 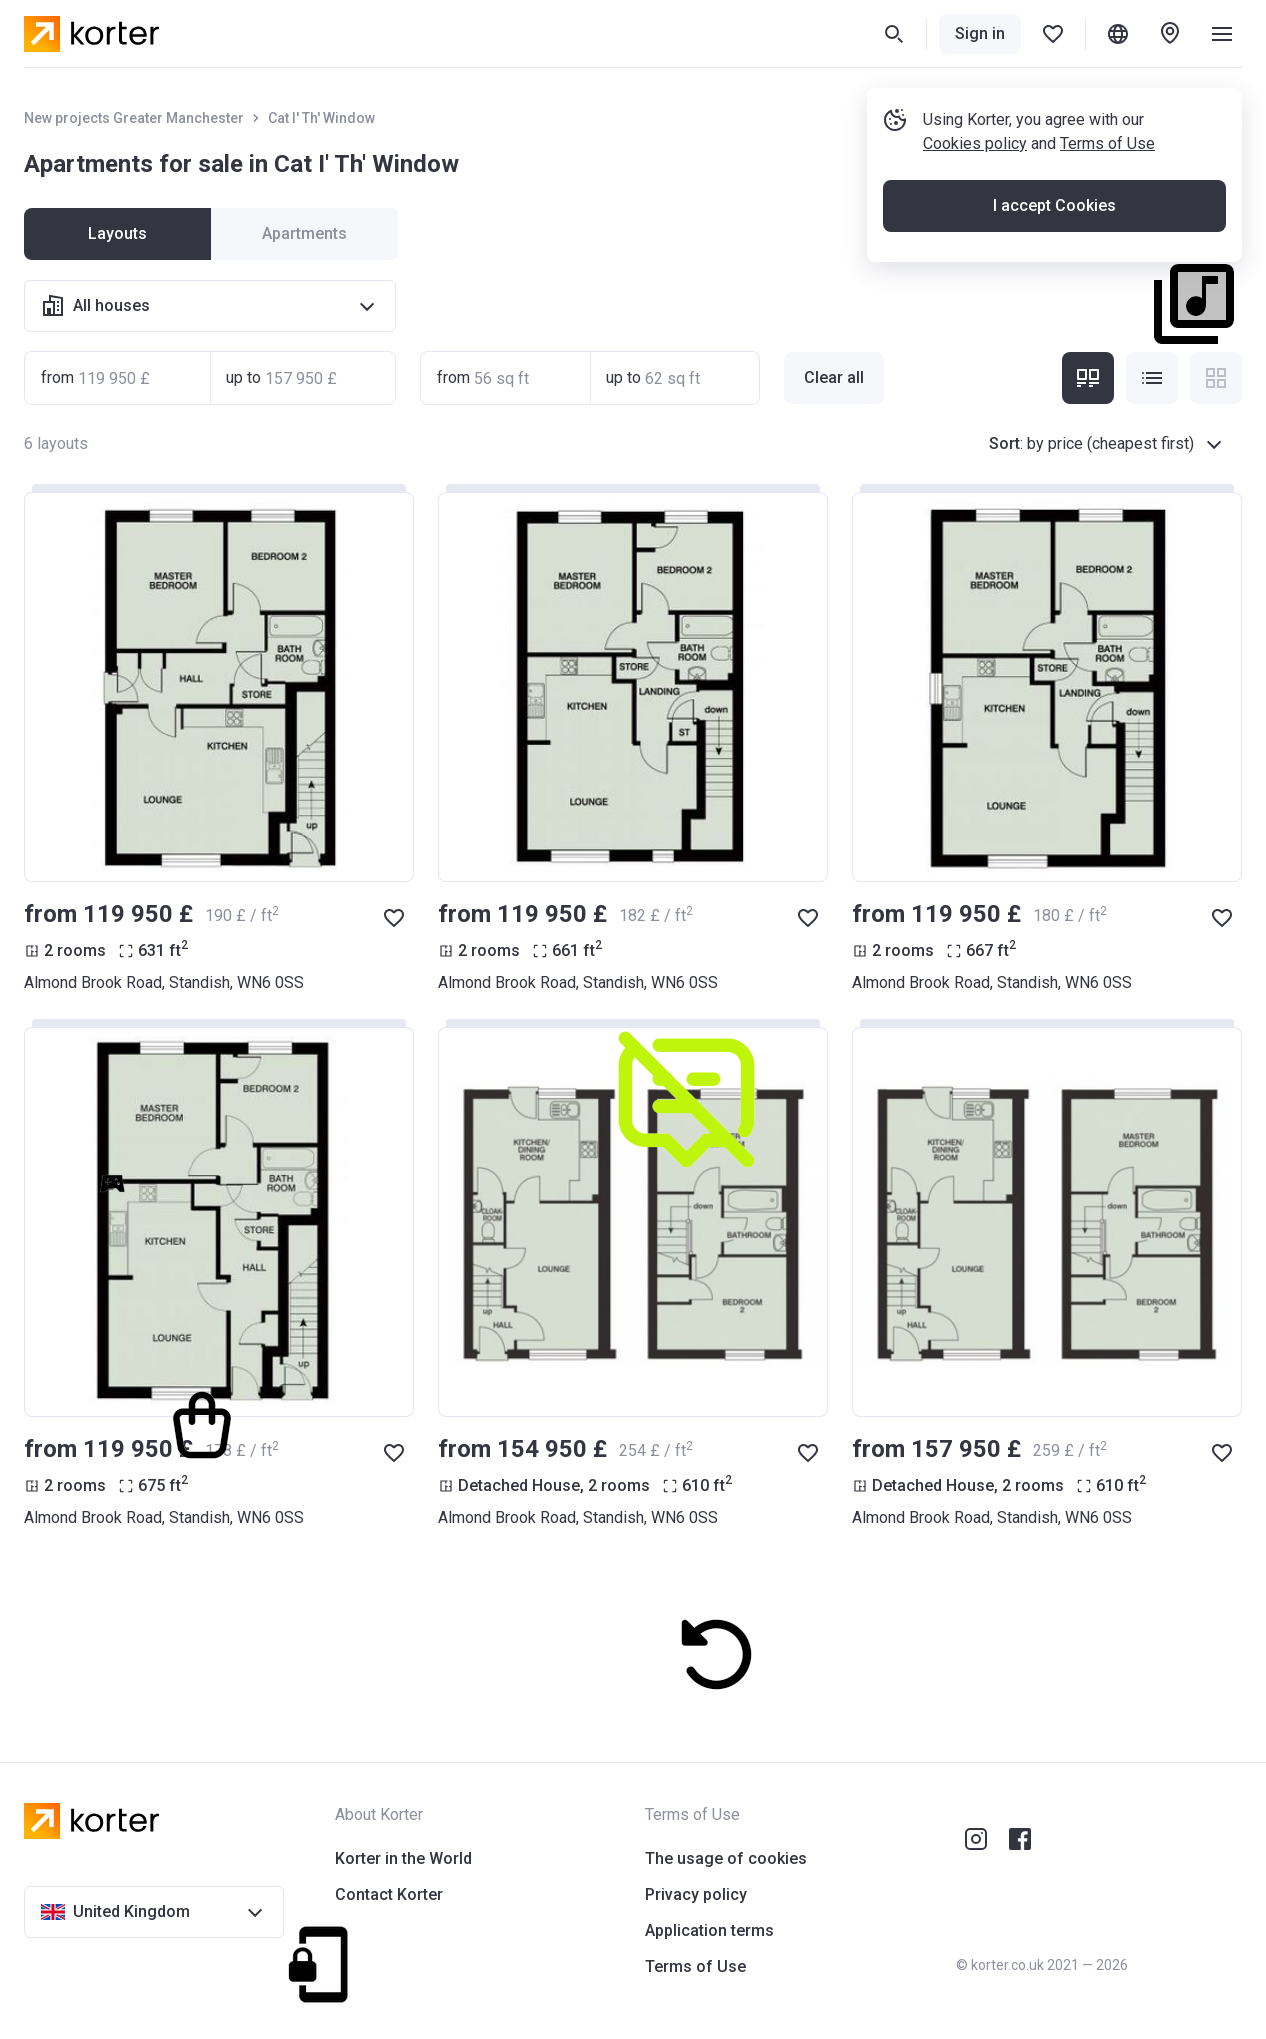 What do you see at coordinates (716, 1654) in the screenshot?
I see `undo the last action` at bounding box center [716, 1654].